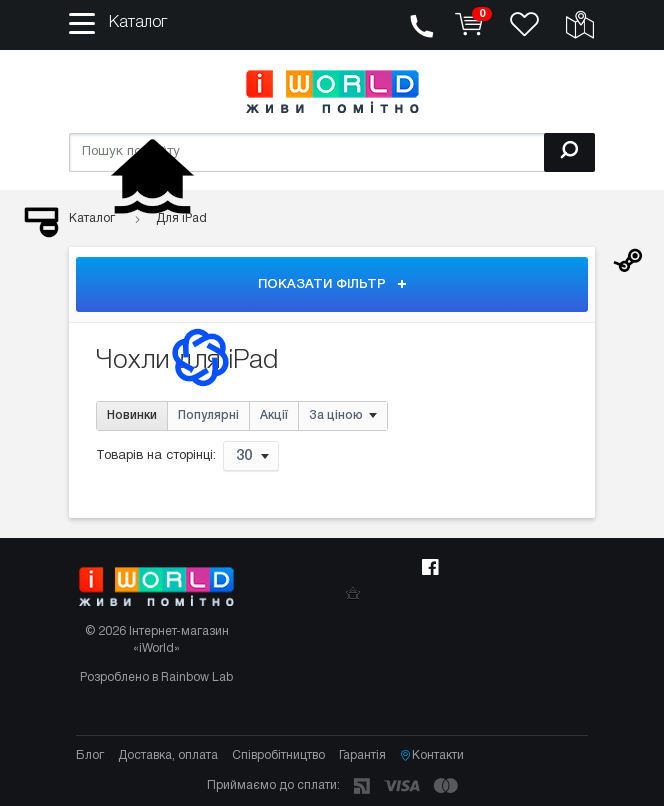 Image resolution: width=664 pixels, height=806 pixels. I want to click on delete a row from a table or spreadsheet, so click(41, 220).